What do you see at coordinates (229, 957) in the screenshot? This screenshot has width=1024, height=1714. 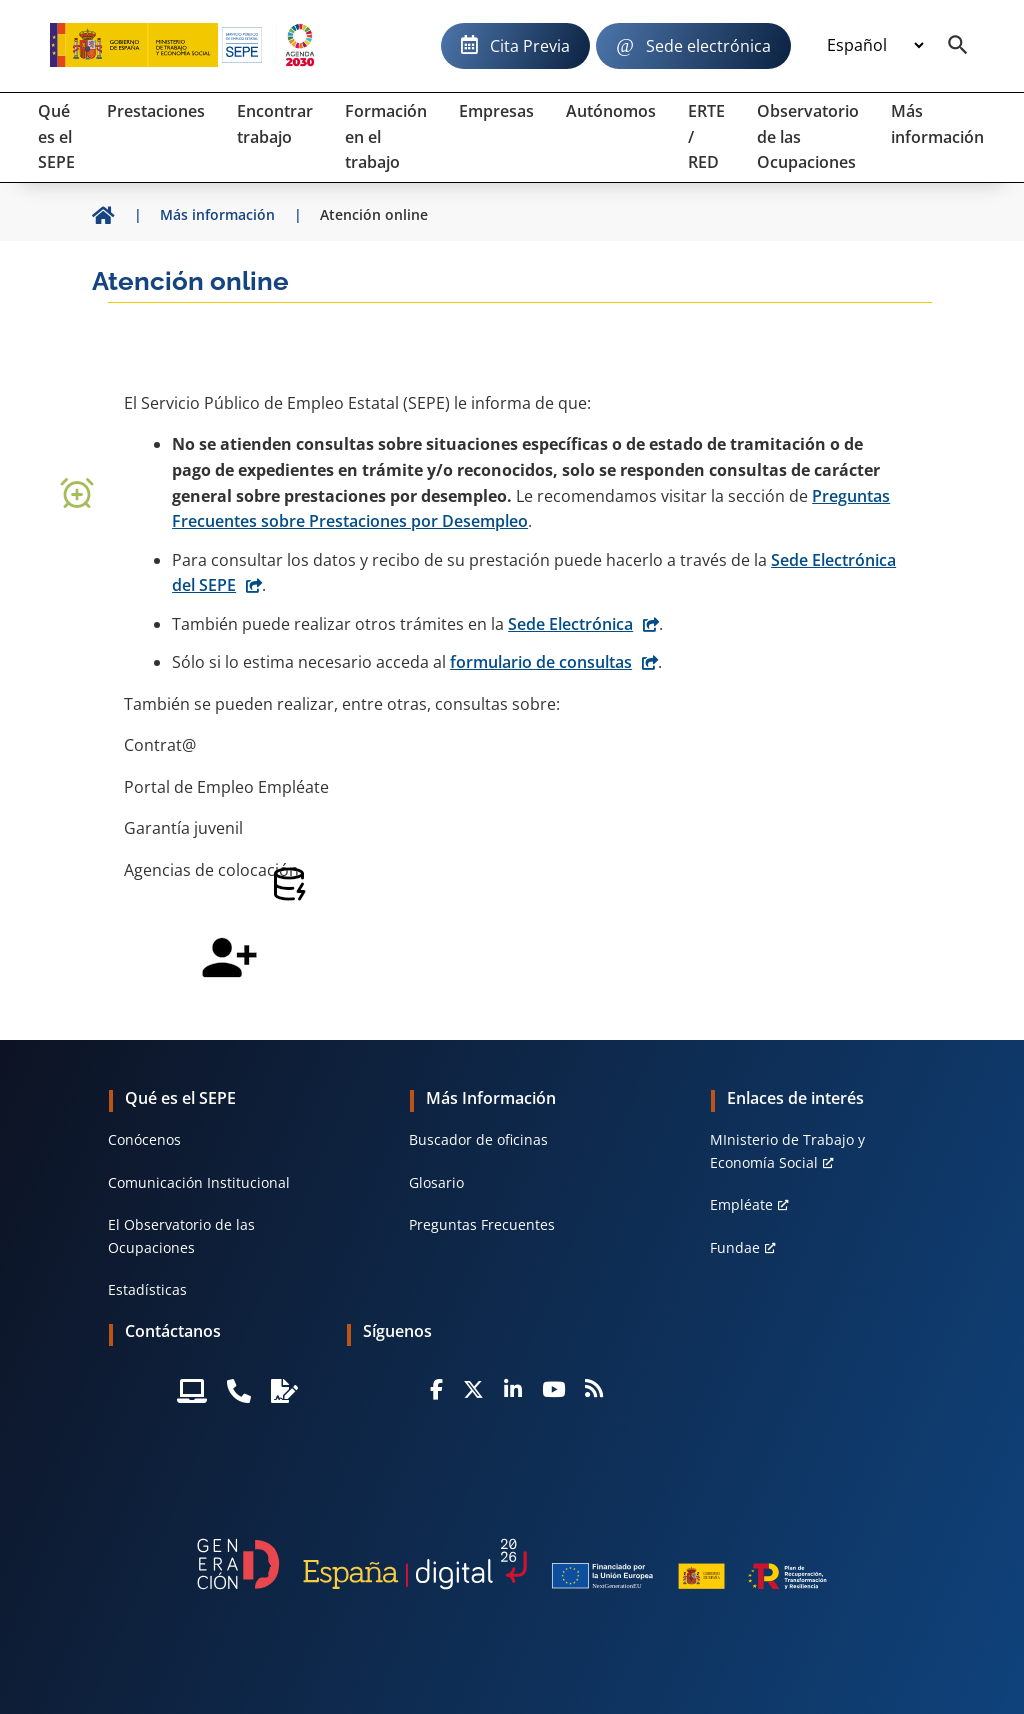 I see `add a new contact or friend` at bounding box center [229, 957].